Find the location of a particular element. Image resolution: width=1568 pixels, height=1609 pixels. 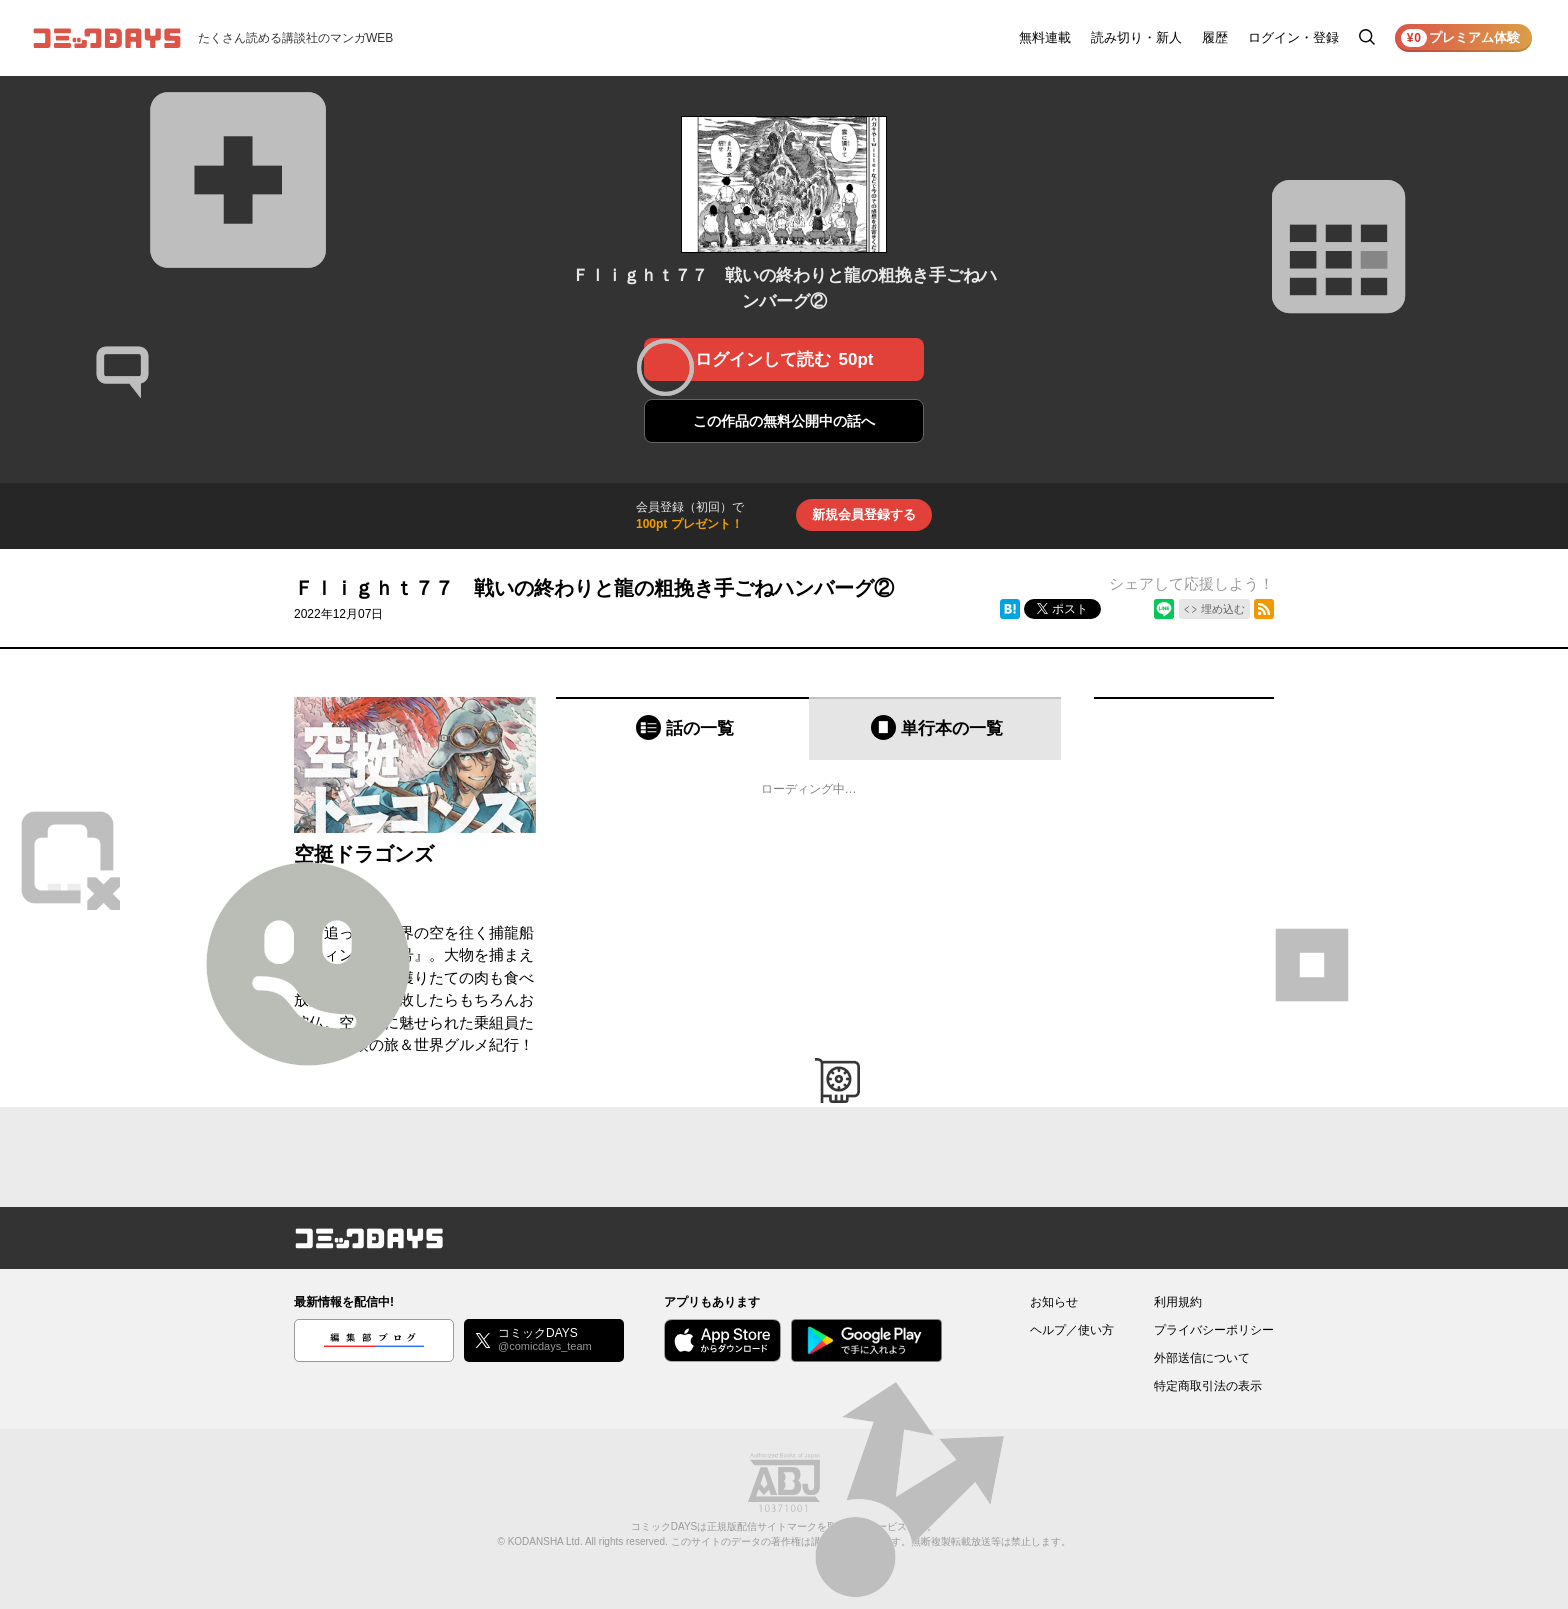

indicates a calendar file type is located at coordinates (1343, 251).